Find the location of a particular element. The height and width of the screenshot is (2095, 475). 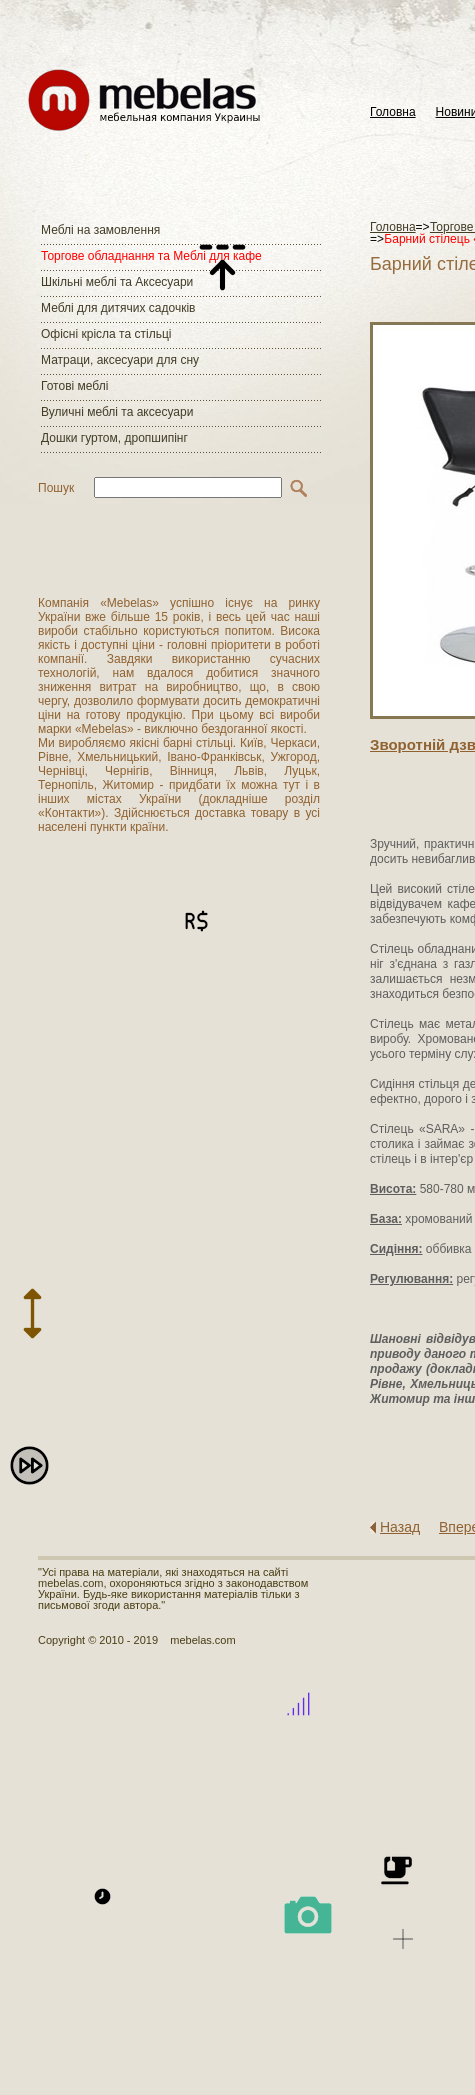

indicates full cellular signal strength is located at coordinates (299, 1705).